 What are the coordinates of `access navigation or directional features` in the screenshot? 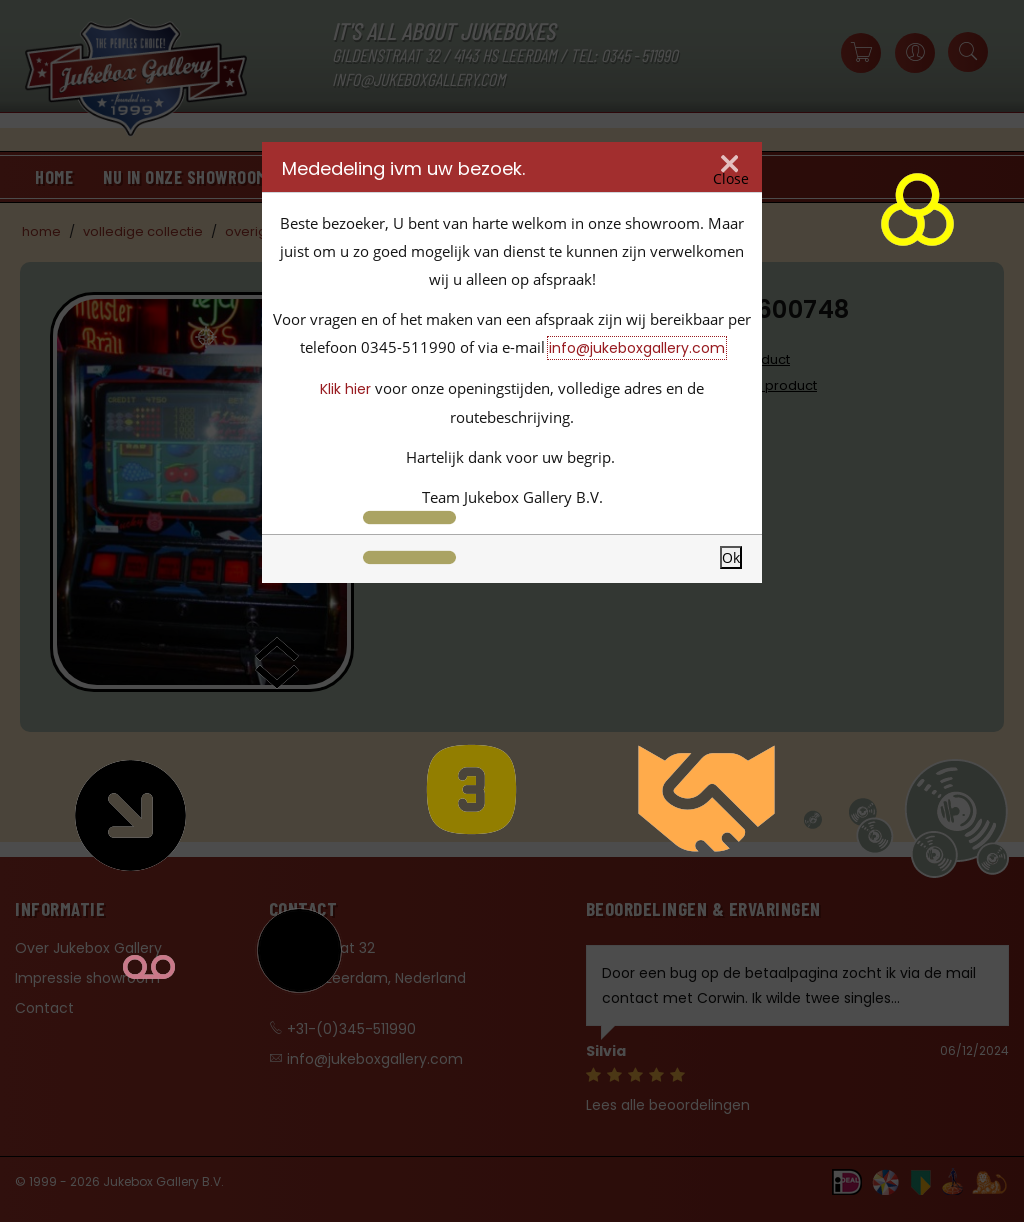 It's located at (206, 337).